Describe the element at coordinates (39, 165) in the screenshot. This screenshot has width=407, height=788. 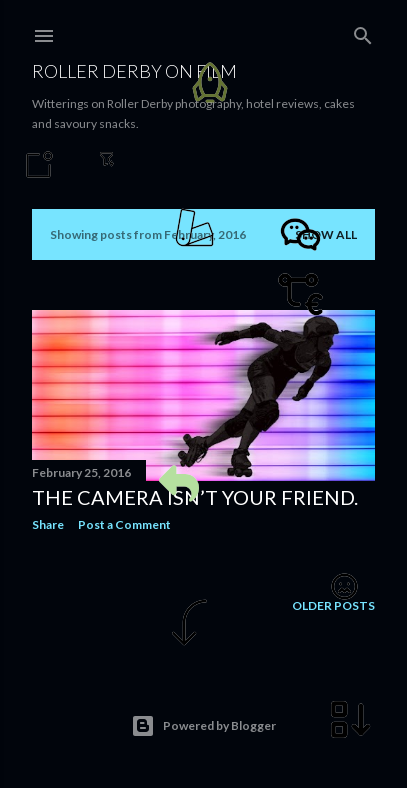
I see `view notifications` at that location.